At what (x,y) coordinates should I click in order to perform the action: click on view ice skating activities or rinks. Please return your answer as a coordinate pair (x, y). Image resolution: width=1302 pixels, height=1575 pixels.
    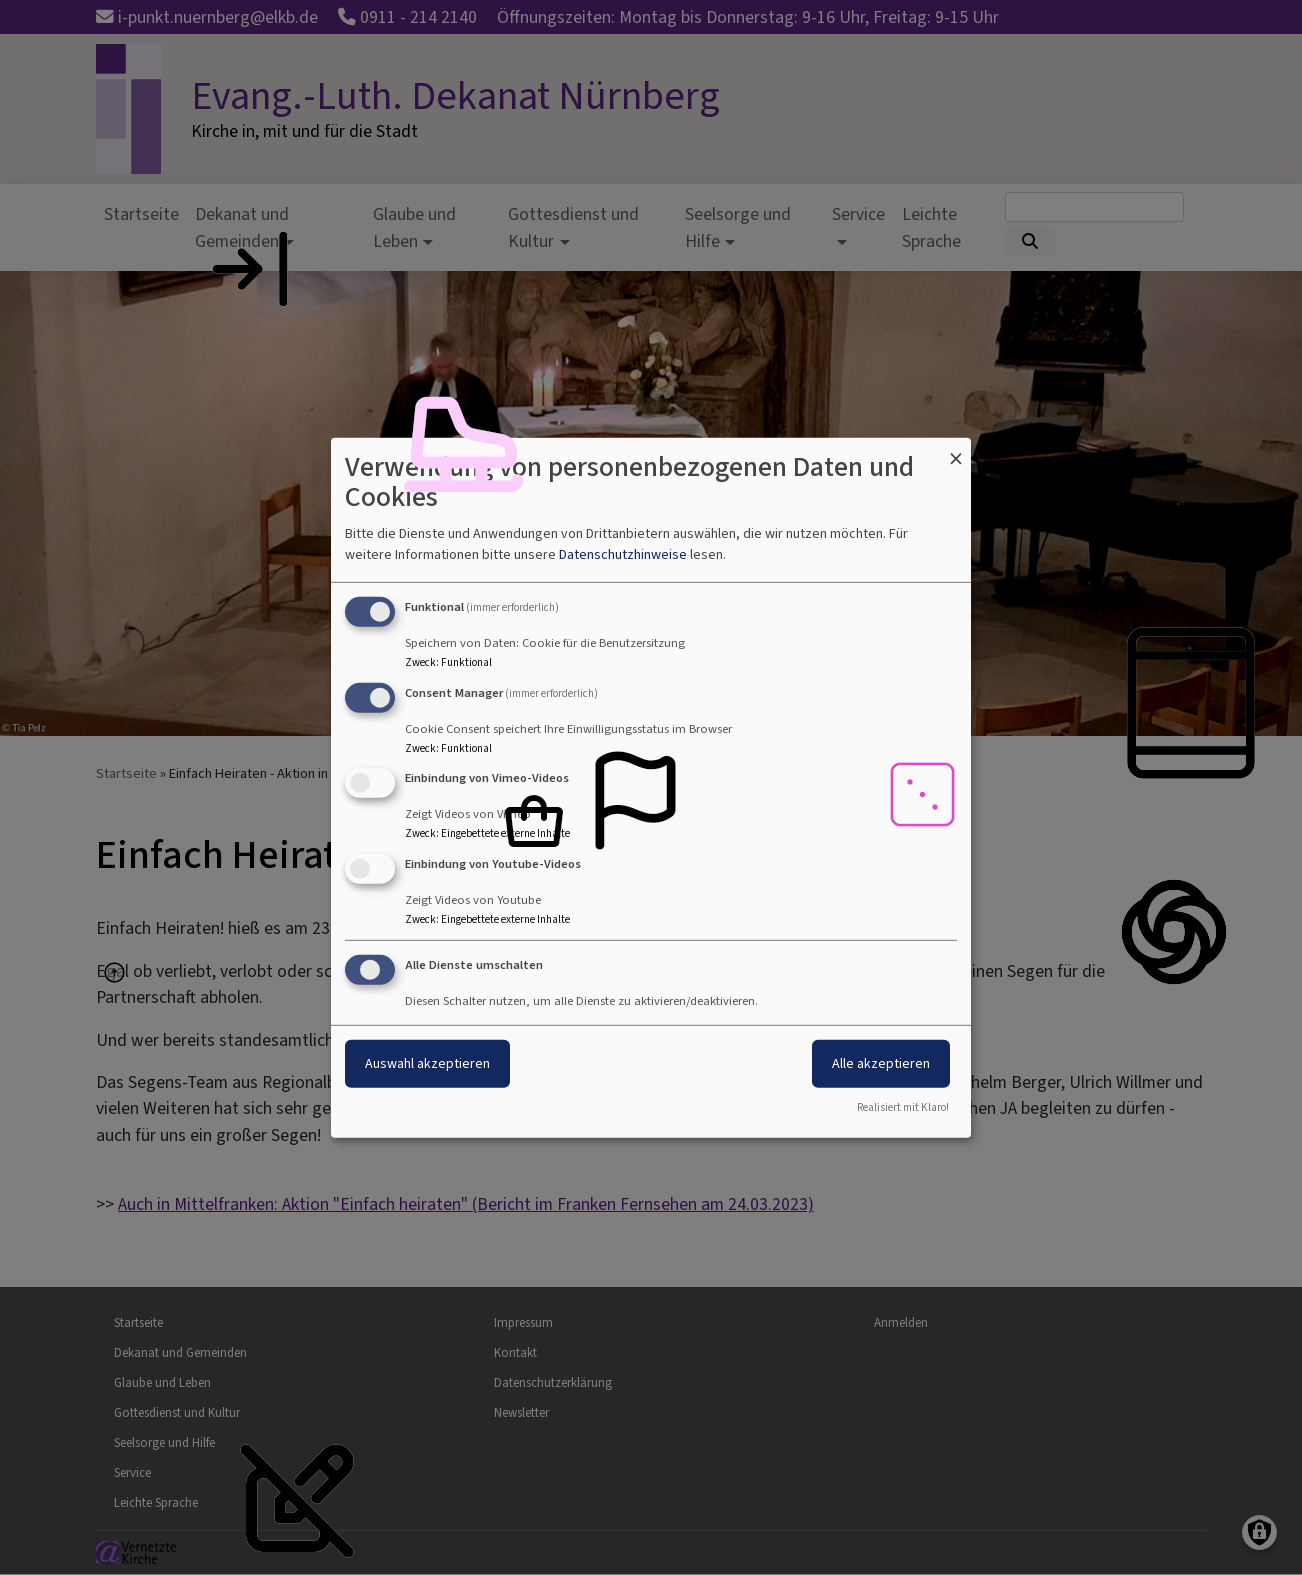
    Looking at the image, I should click on (463, 444).